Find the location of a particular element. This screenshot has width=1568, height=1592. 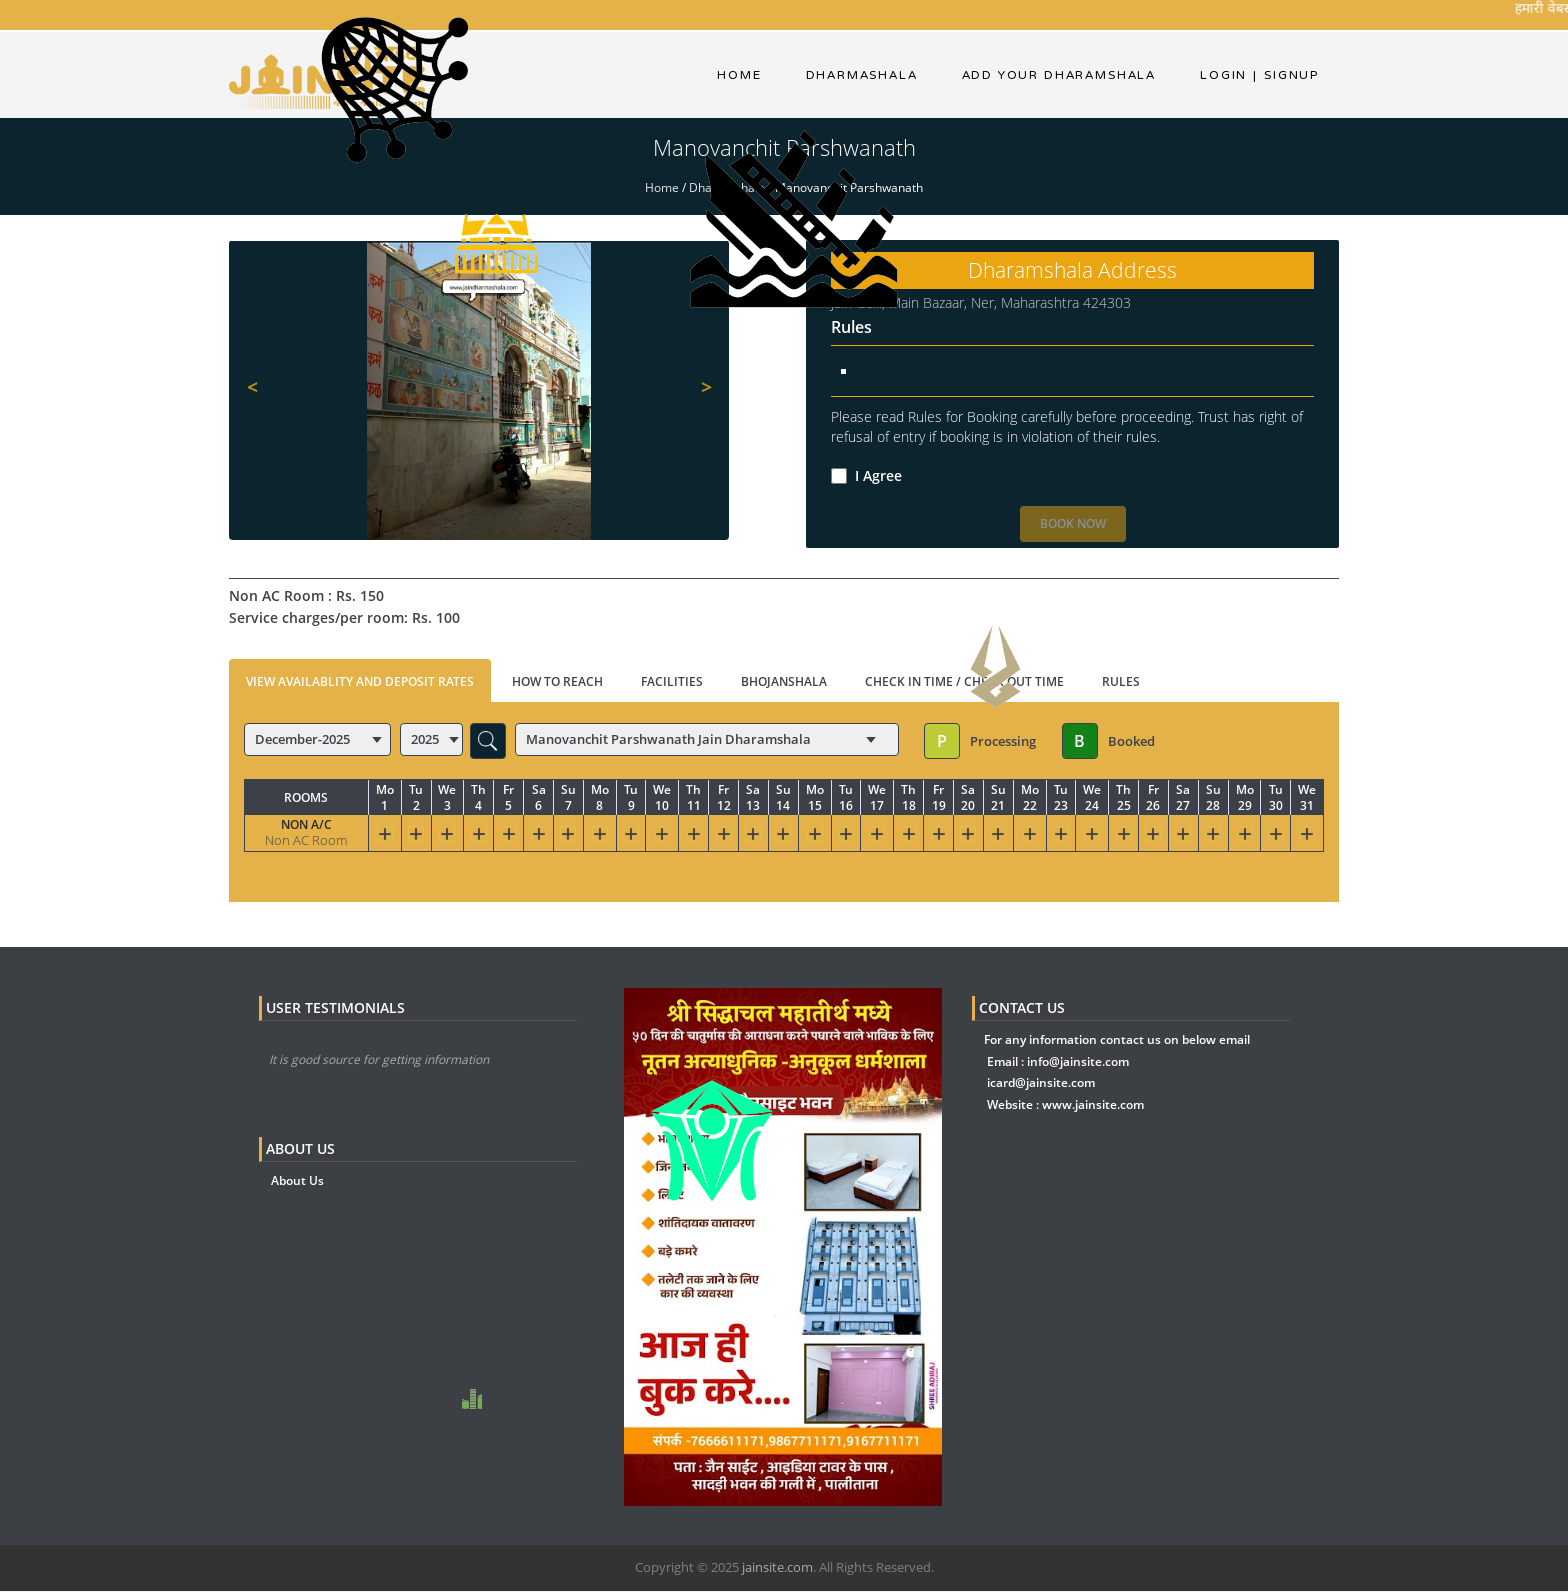

indicates game over or failure state is located at coordinates (794, 204).